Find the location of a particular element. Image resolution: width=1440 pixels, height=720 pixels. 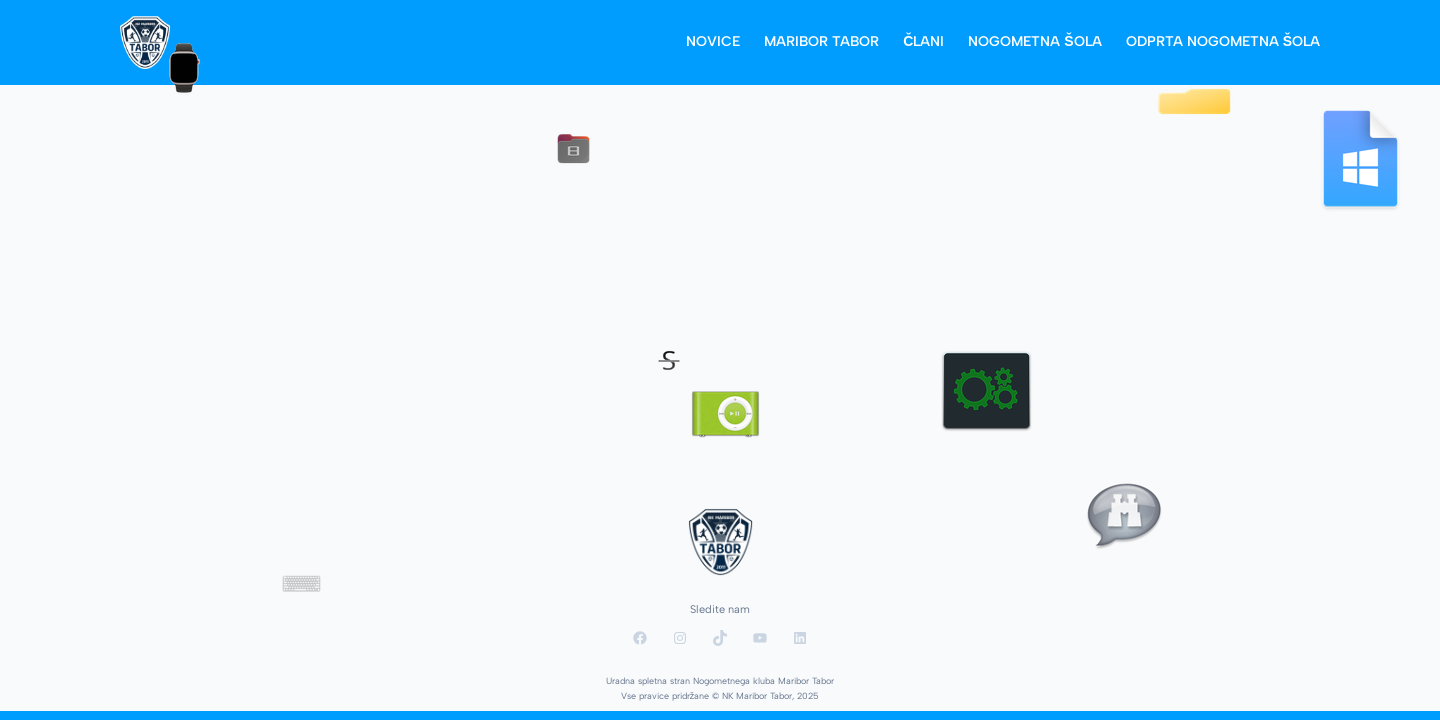

run an iTerm2 automation script is located at coordinates (986, 390).